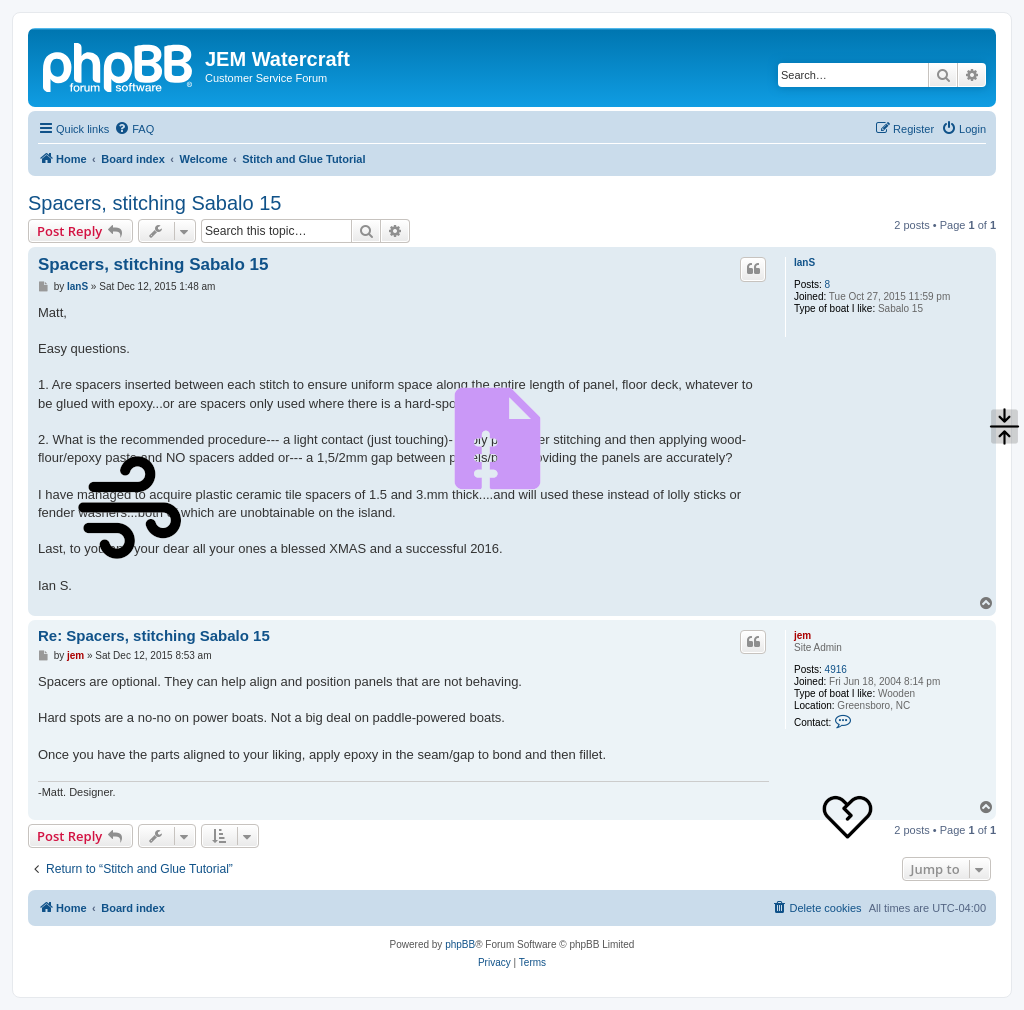 Image resolution: width=1024 pixels, height=1010 pixels. I want to click on unlike or remove from favorites, so click(847, 815).